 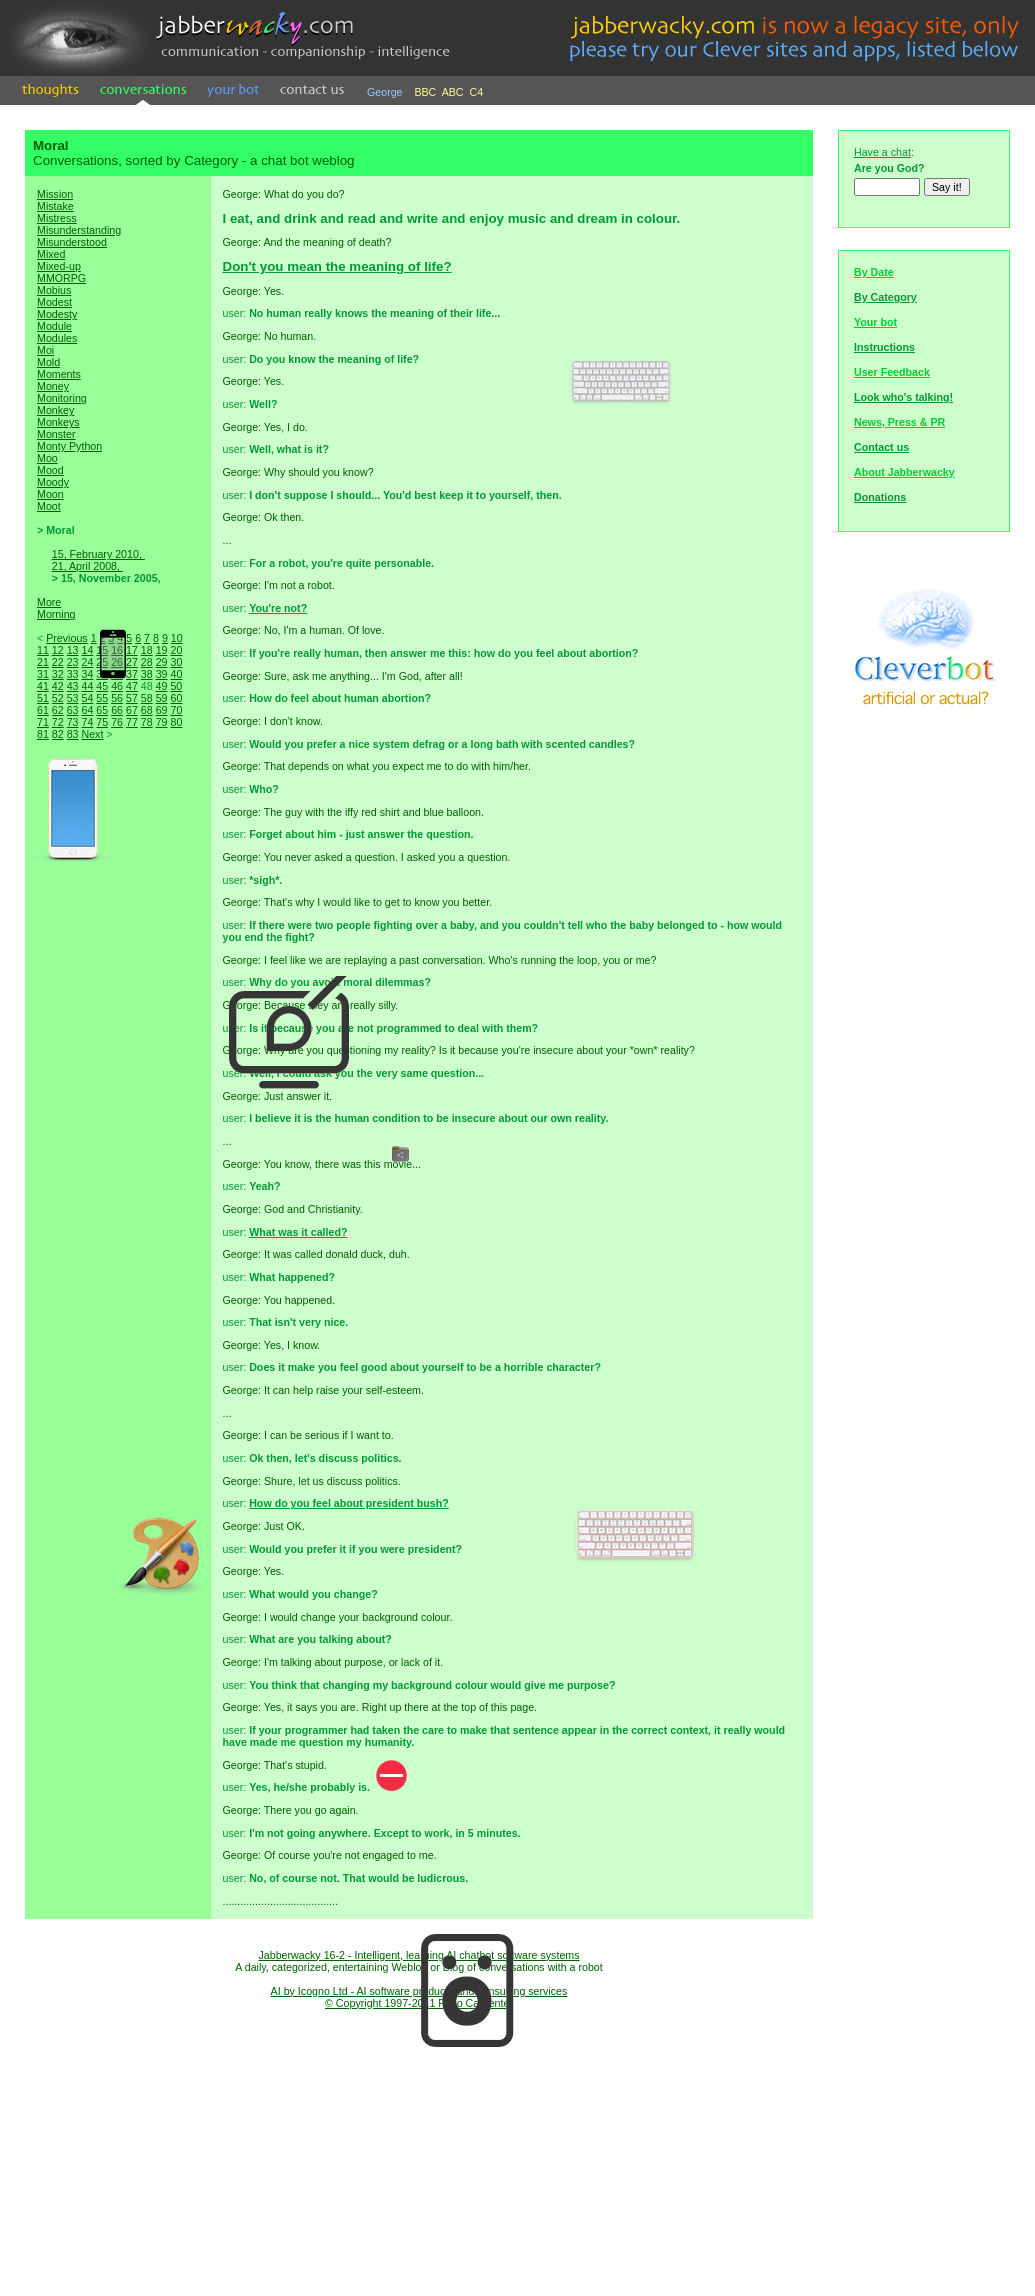 I want to click on connect to a wireless bluetooth keyboard, so click(x=635, y=1534).